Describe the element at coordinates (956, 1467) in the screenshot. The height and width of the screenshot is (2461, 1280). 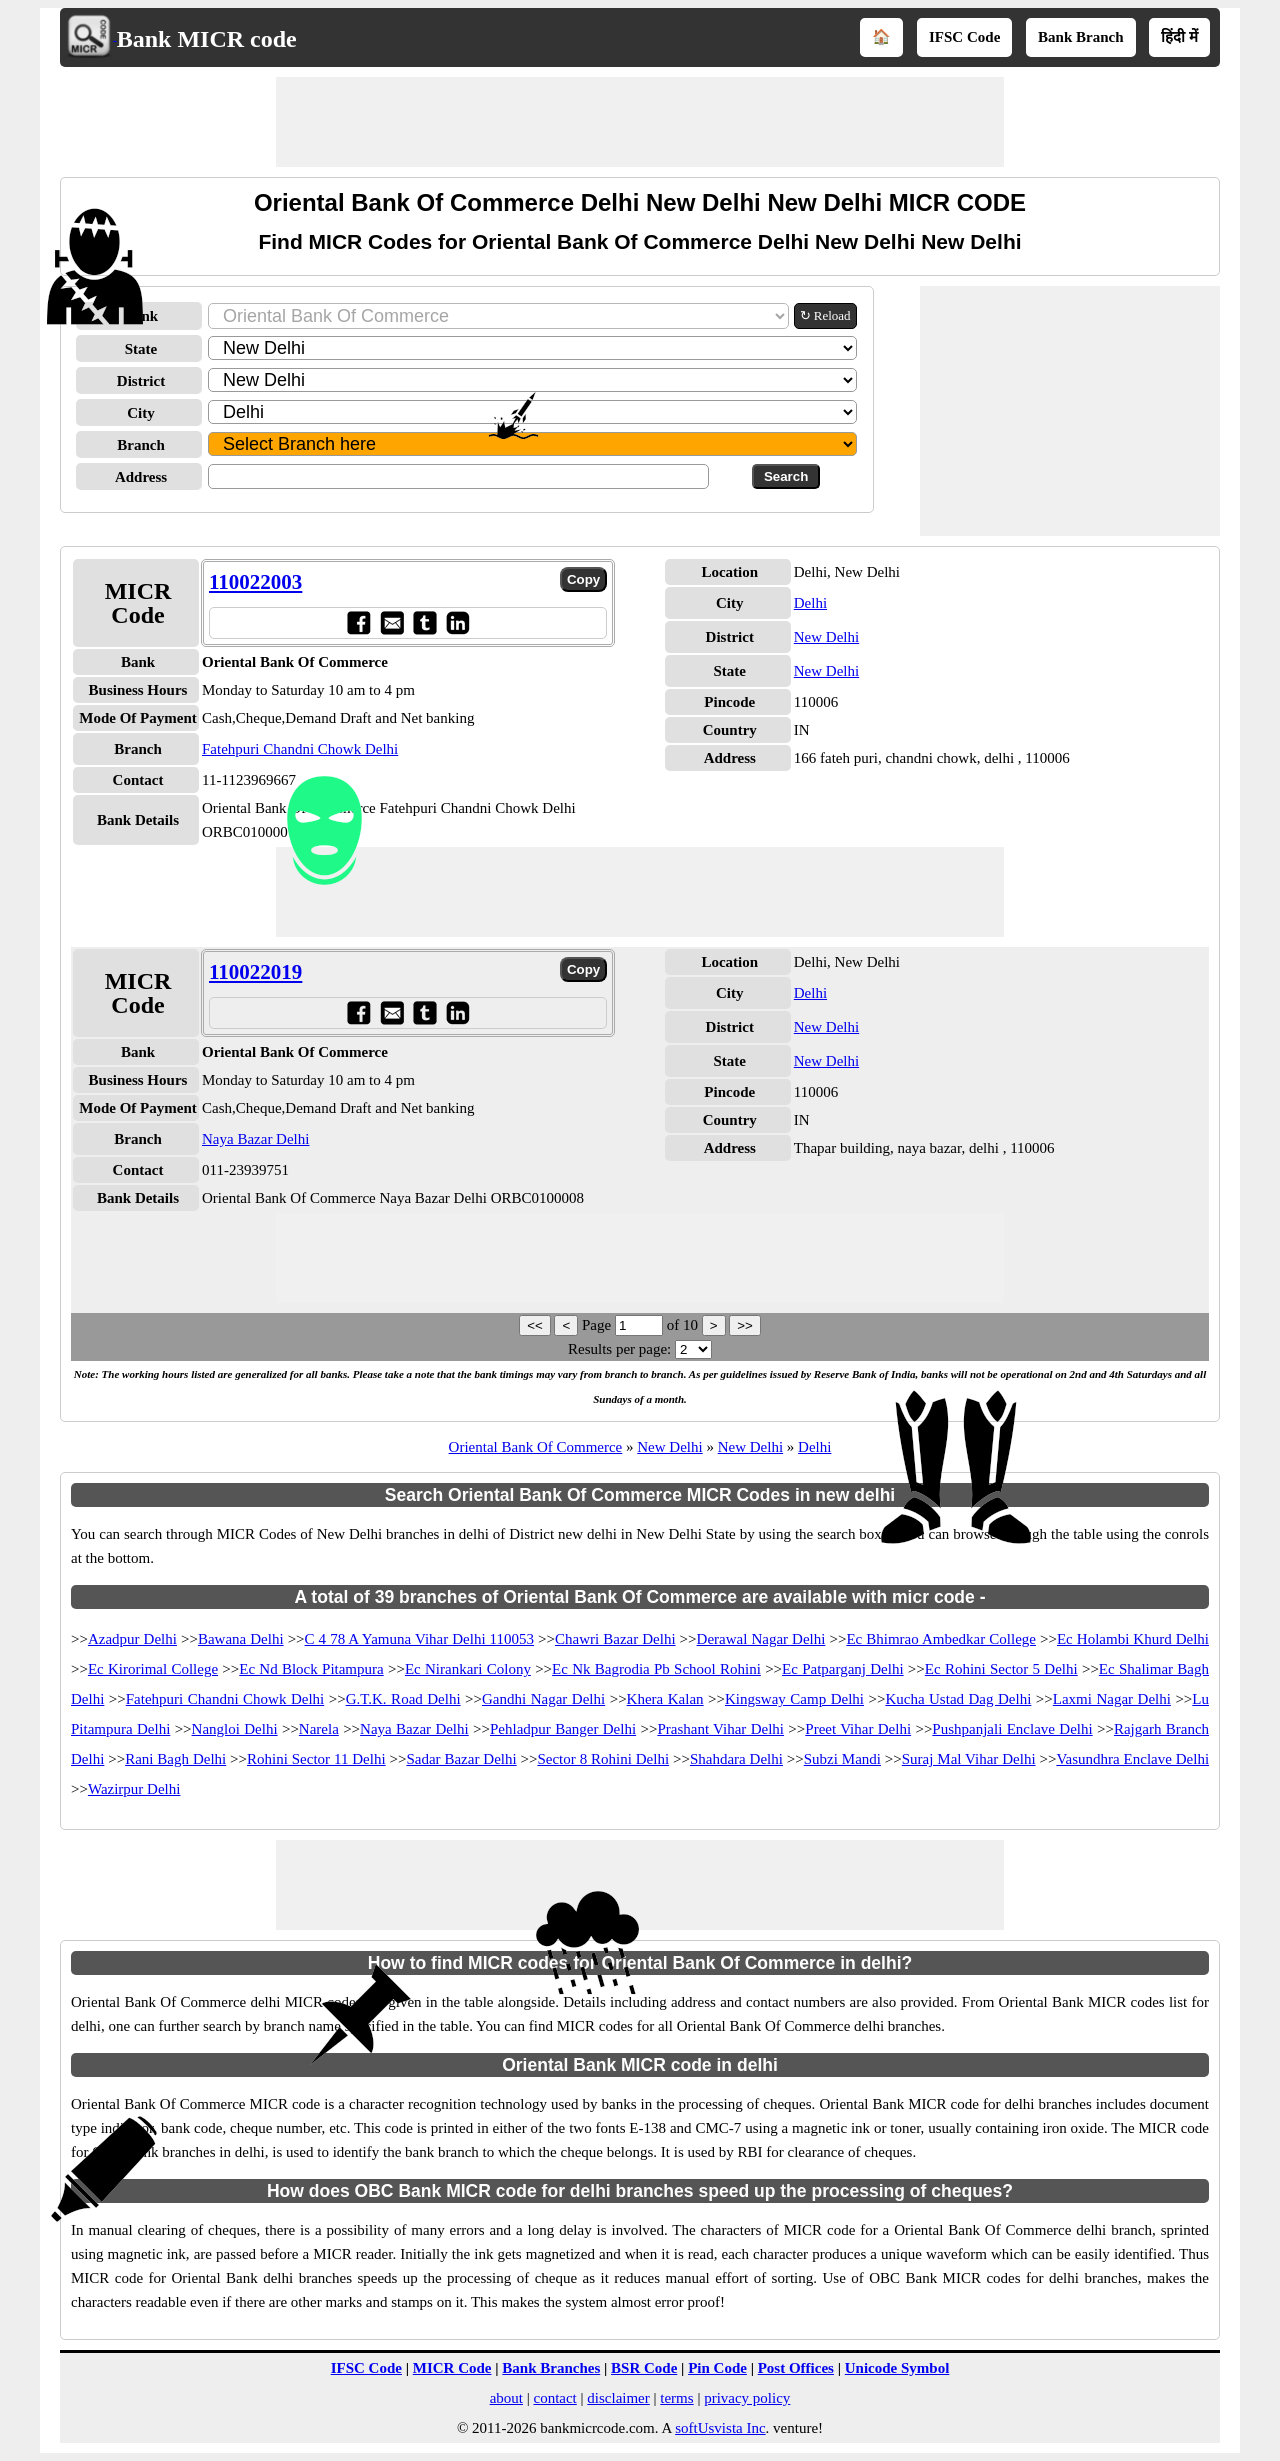
I see `equip leg armor to your character` at that location.